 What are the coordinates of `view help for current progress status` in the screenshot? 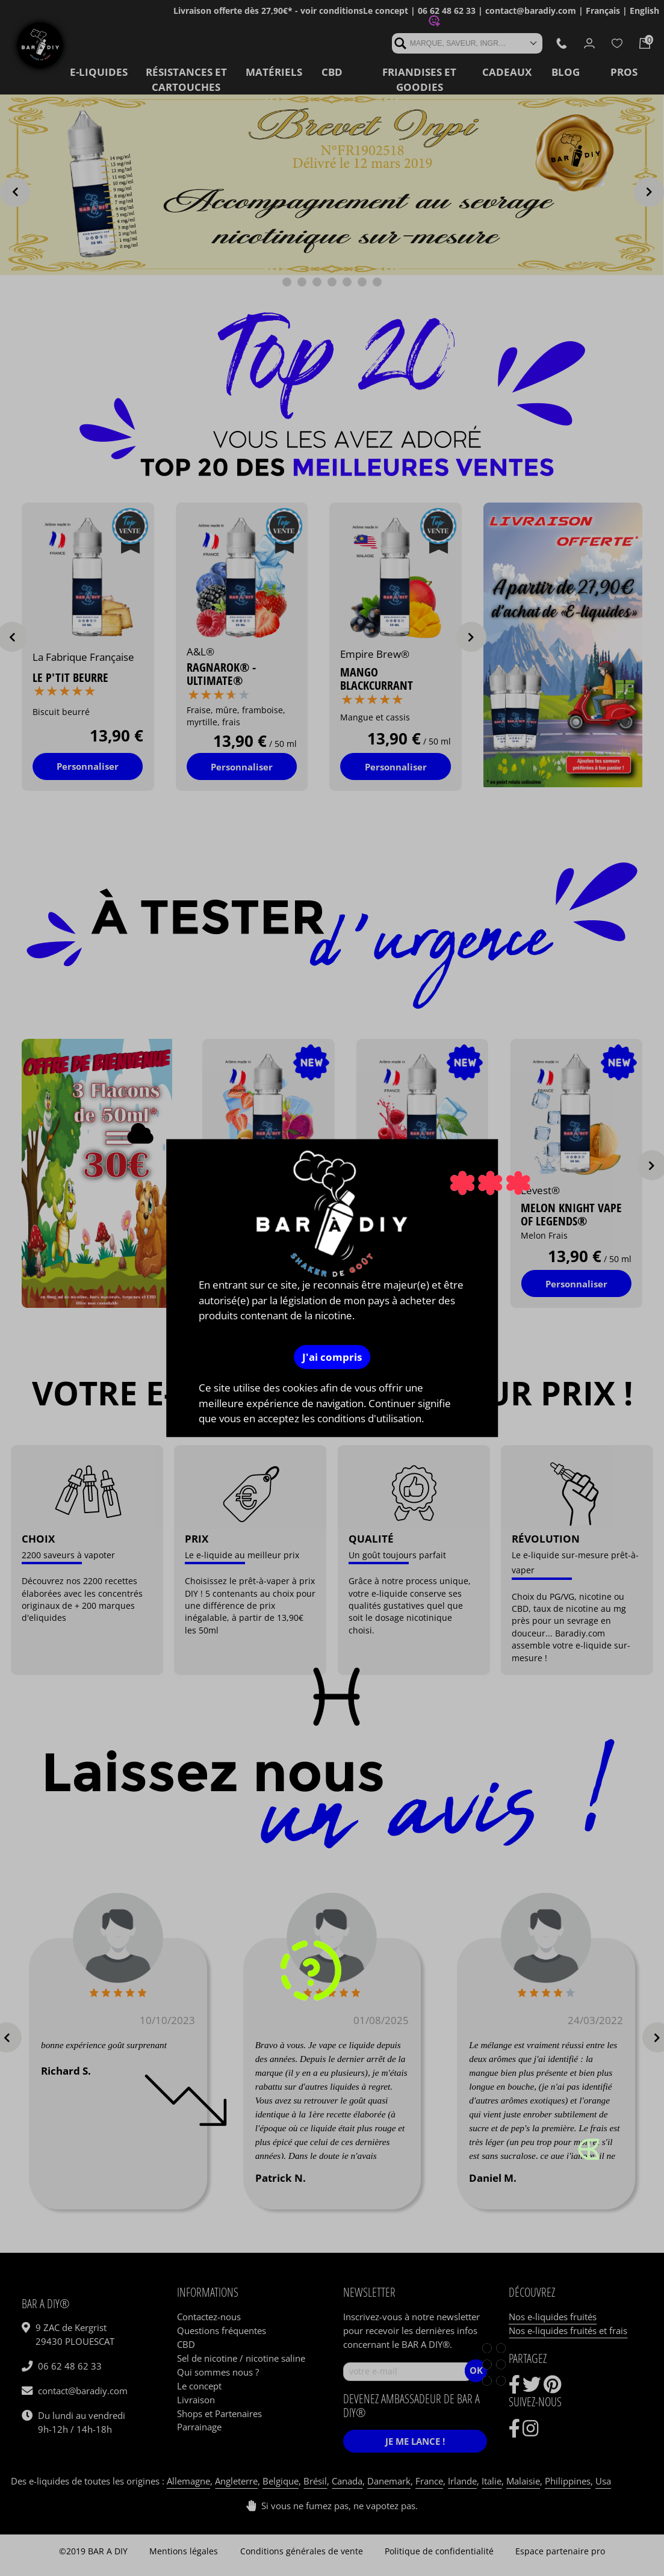 It's located at (311, 1971).